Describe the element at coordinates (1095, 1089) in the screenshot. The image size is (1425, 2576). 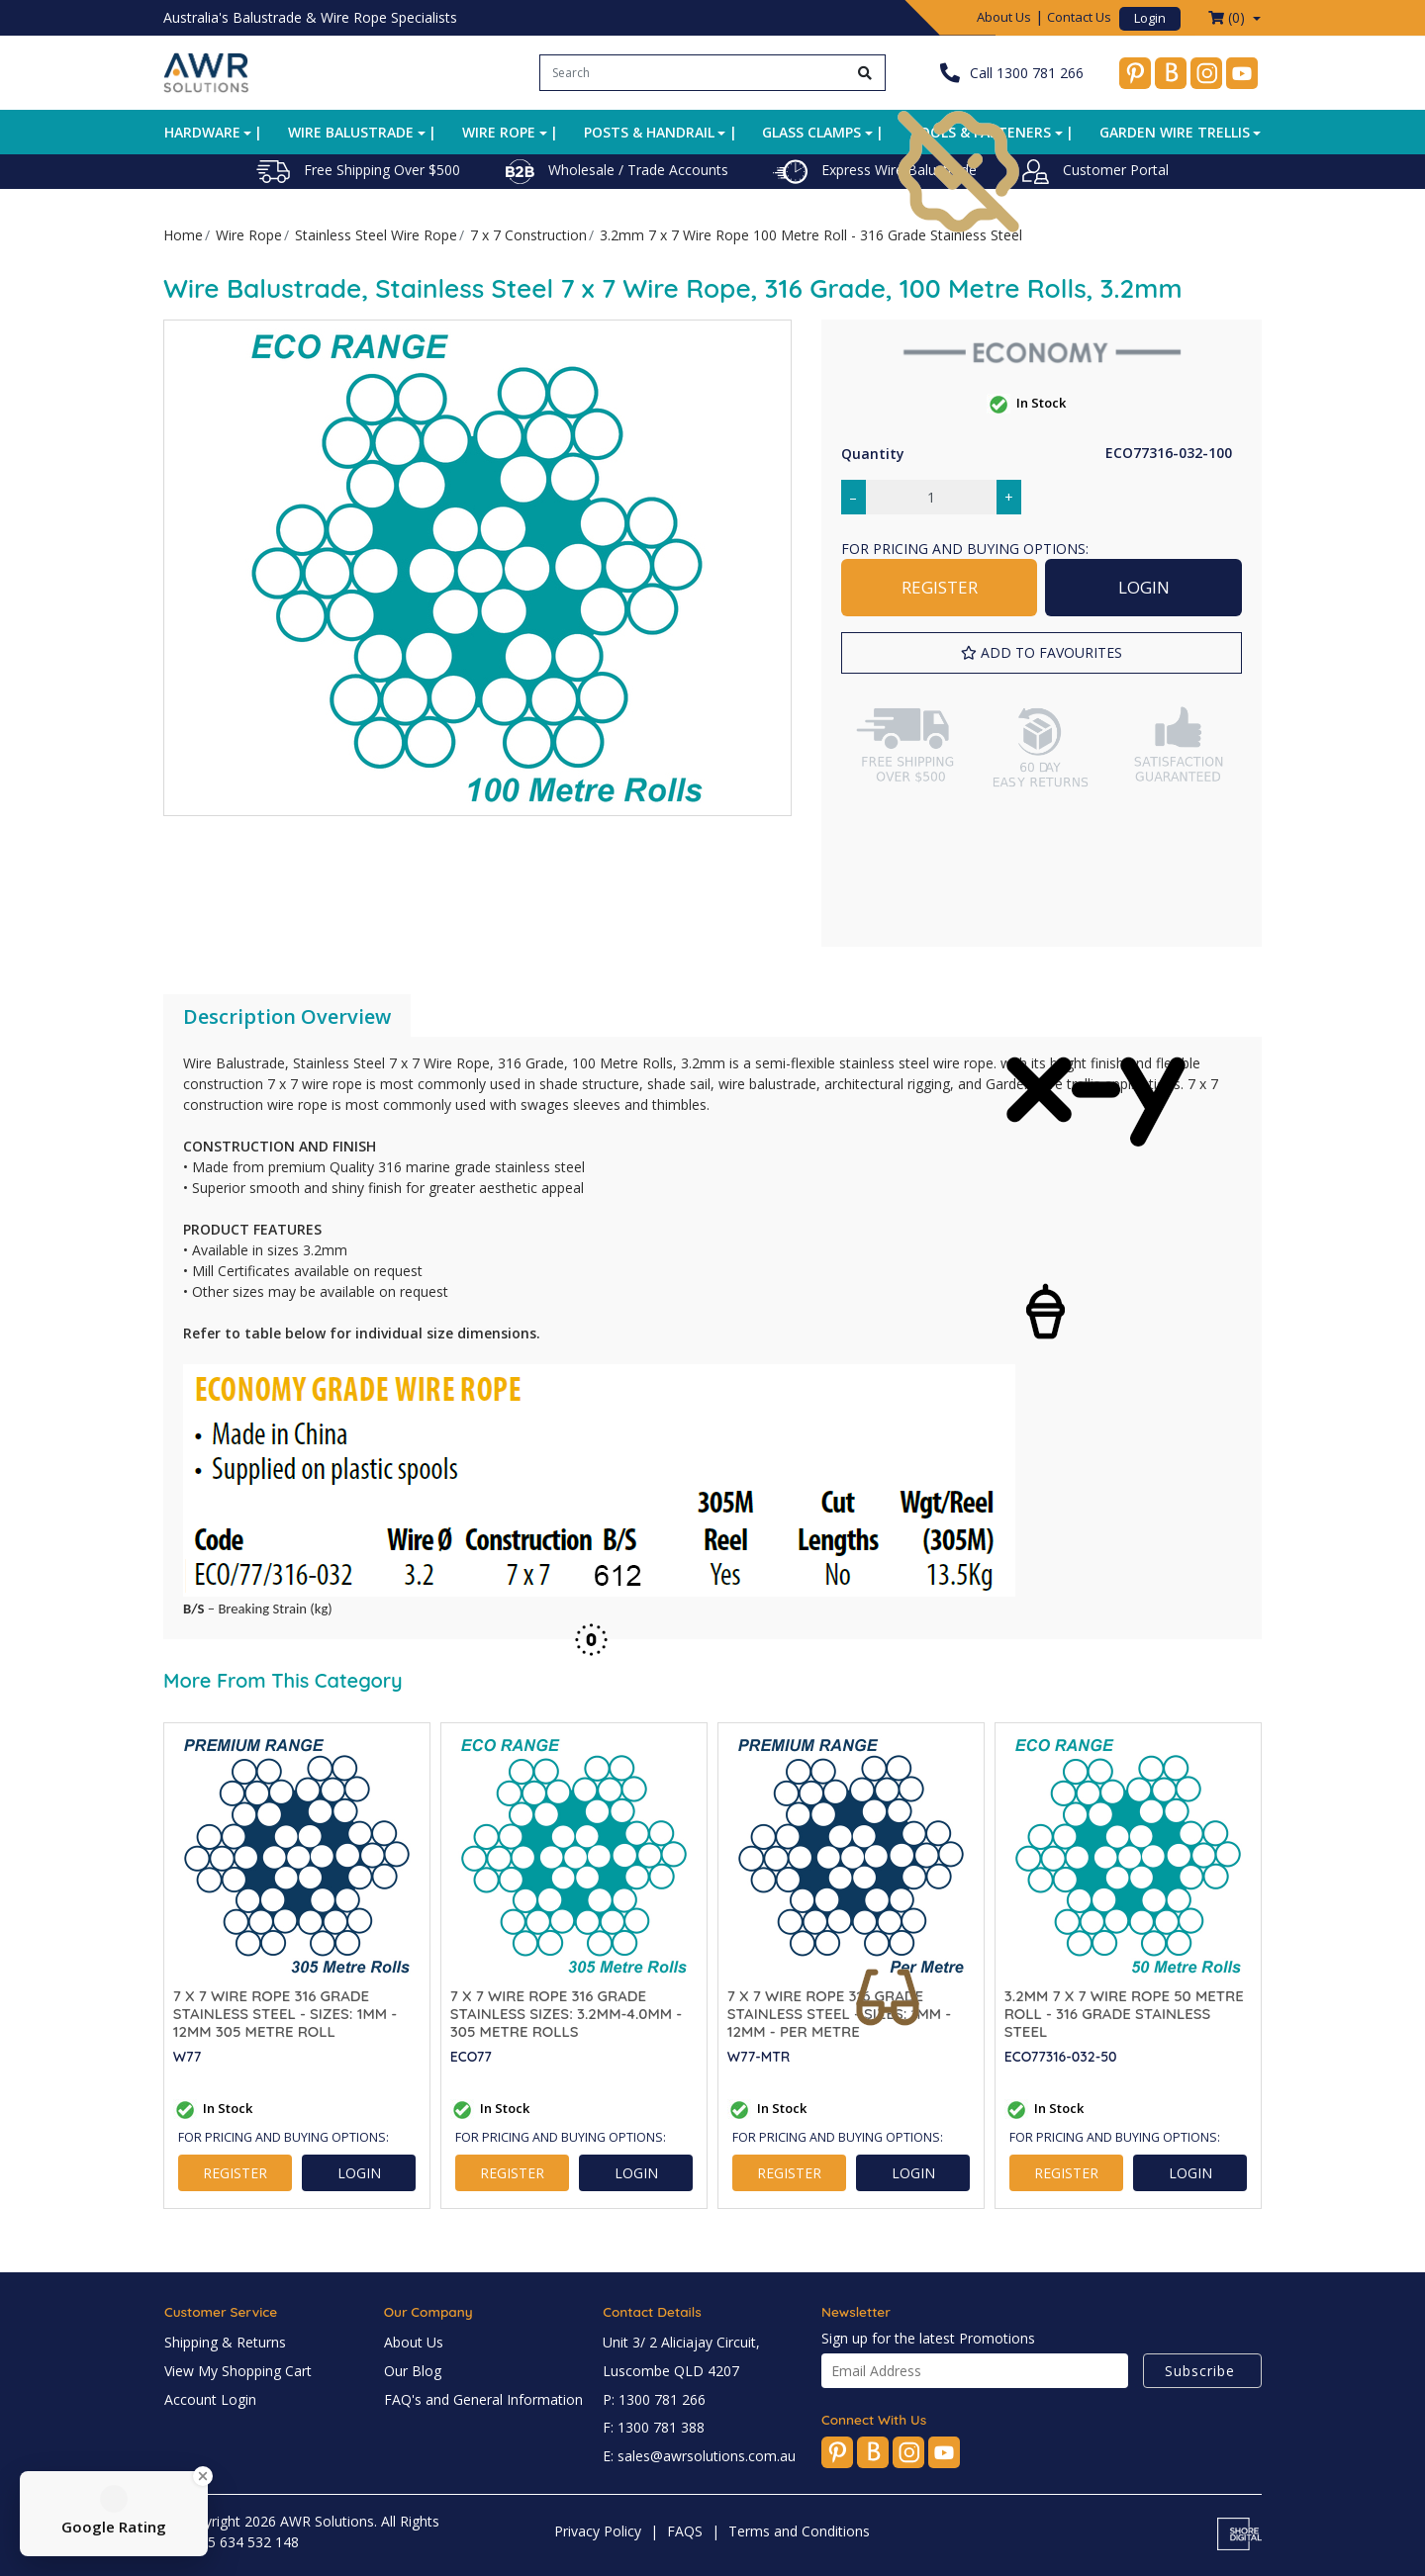
I see `subtract y value from x in a calculation` at that location.